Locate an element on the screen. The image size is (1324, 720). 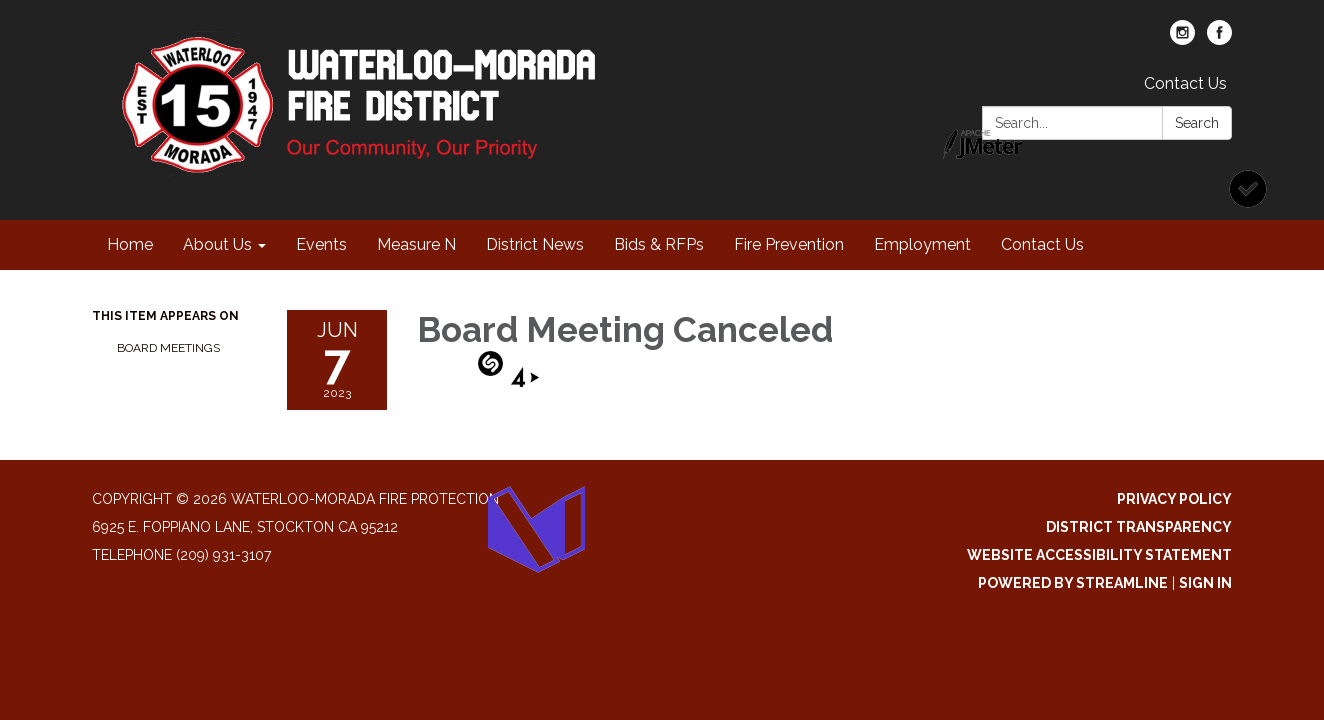
visit Material for MkDocs documentation is located at coordinates (536, 529).